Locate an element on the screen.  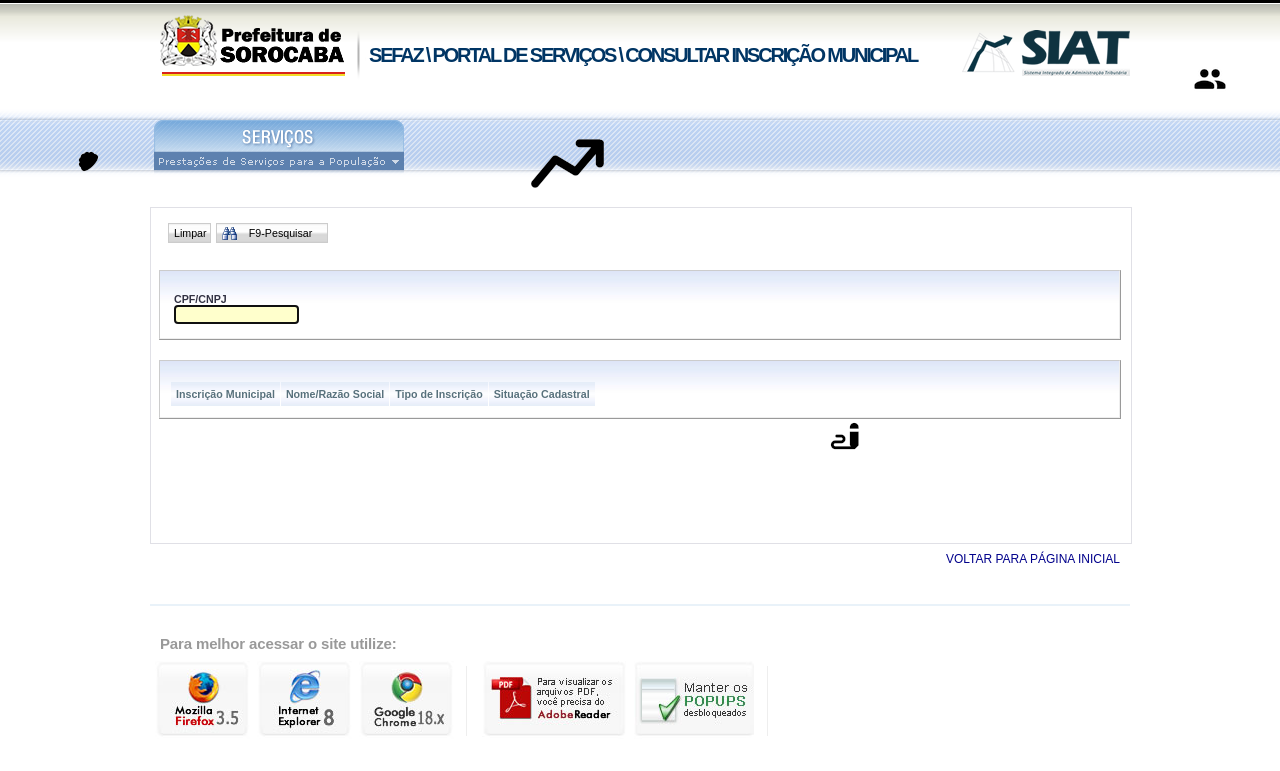
browse asian cuisine or dumpling restaurants is located at coordinates (88, 161).